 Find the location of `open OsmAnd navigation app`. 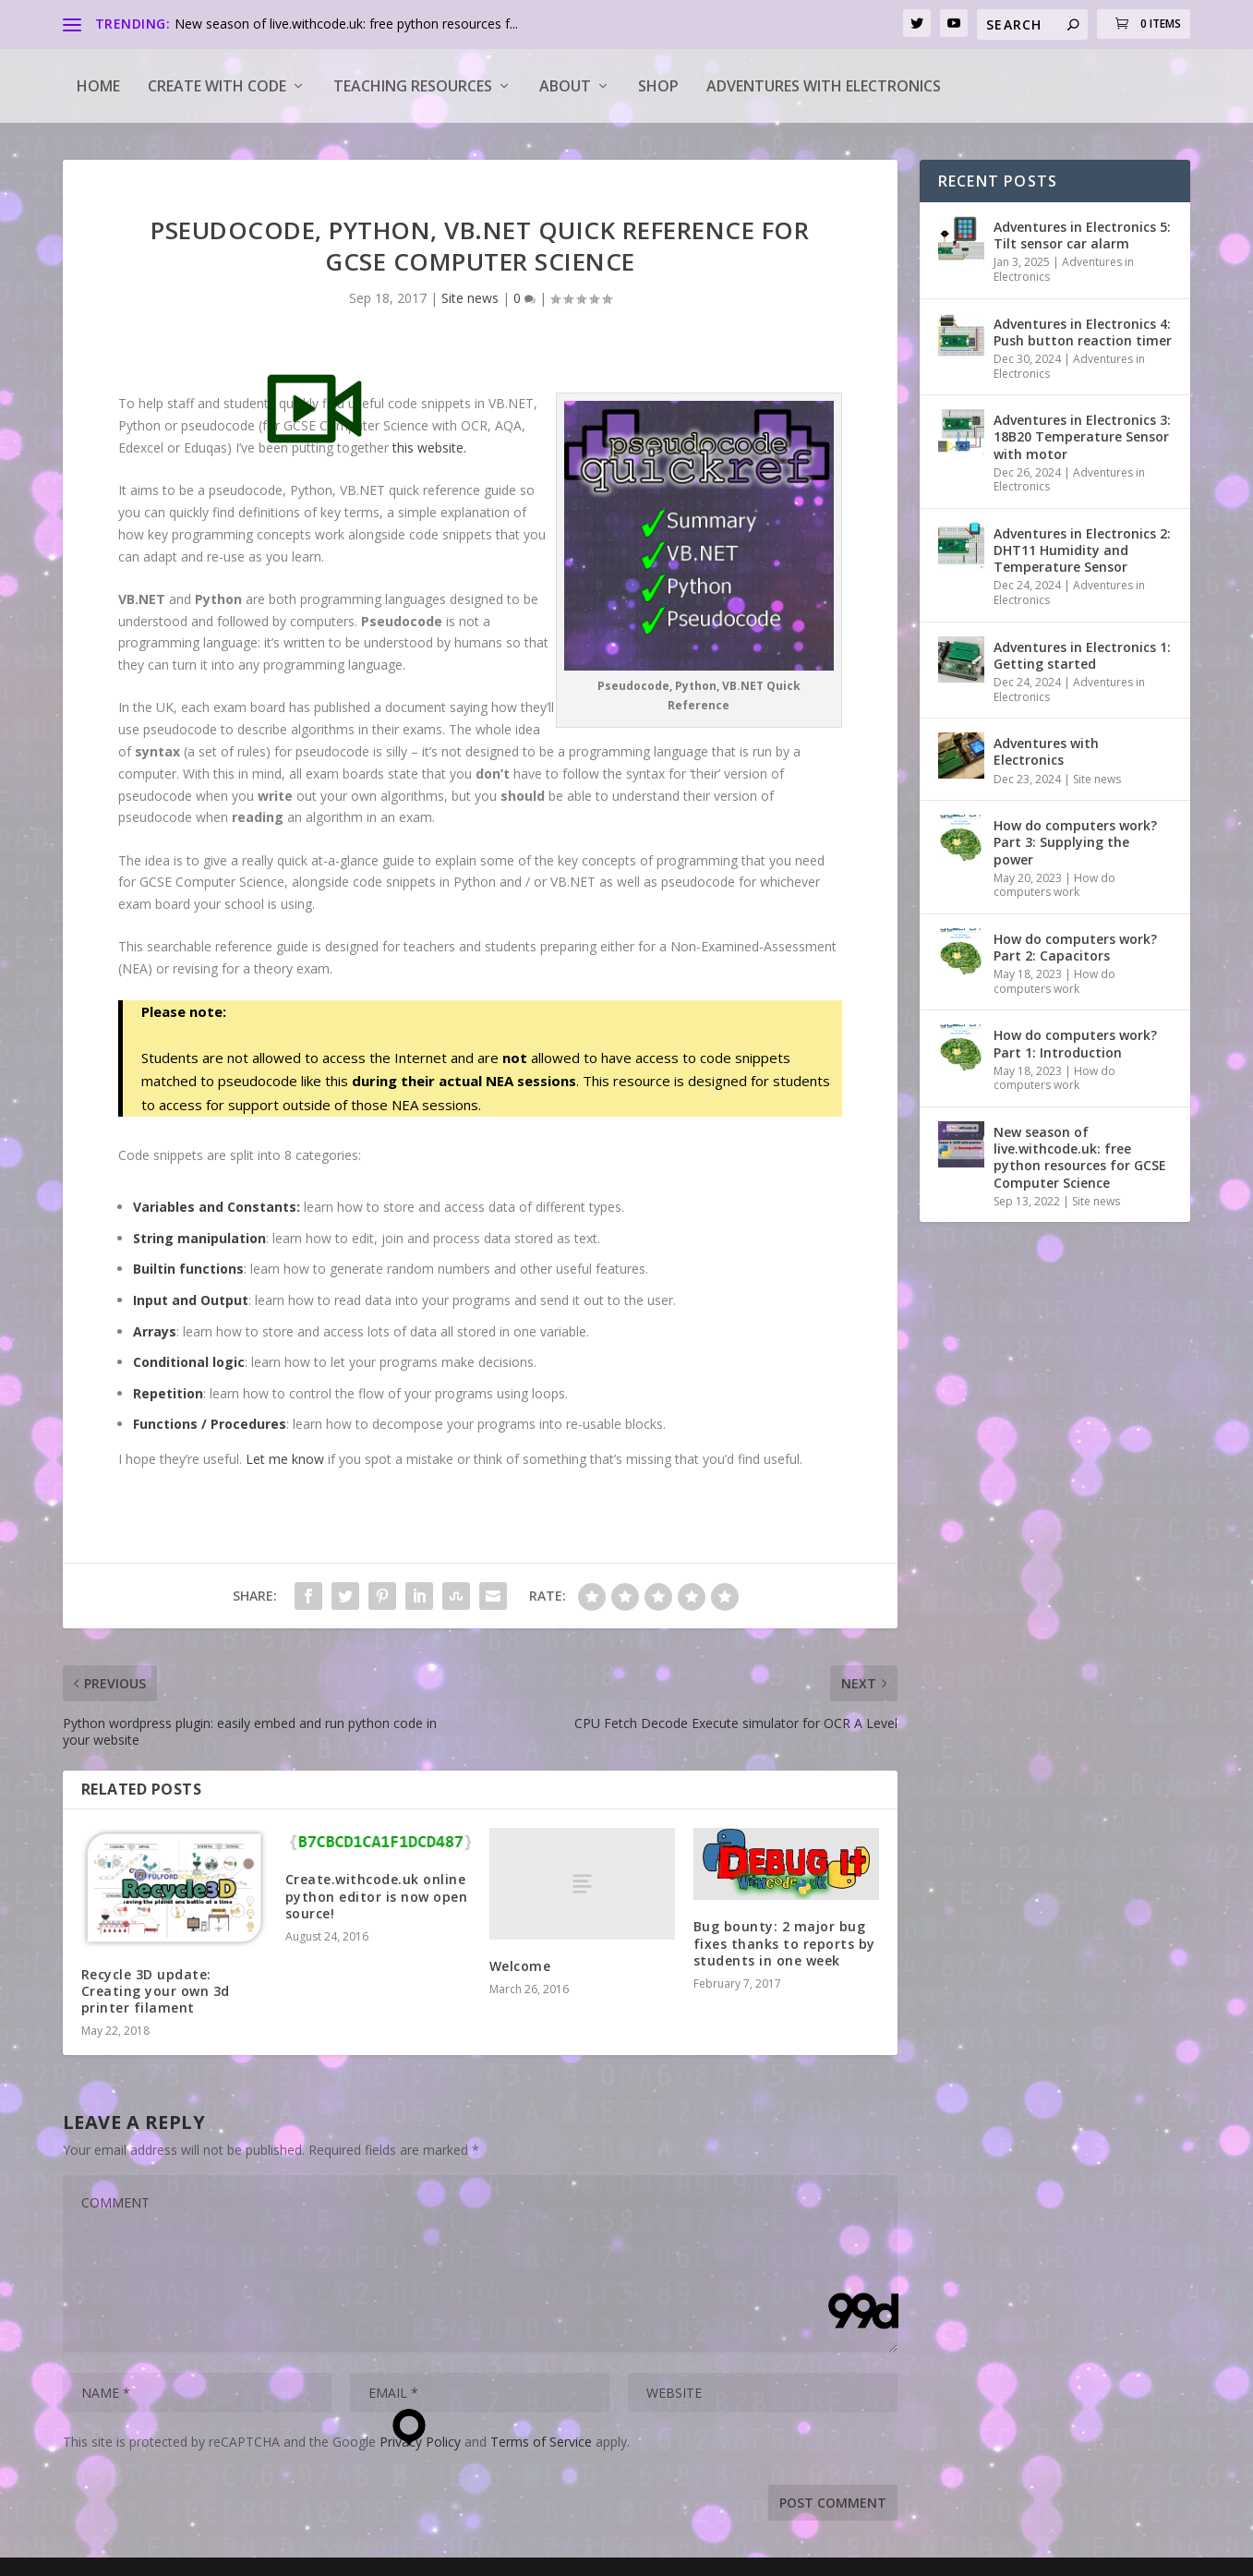

open OsmAnd navigation app is located at coordinates (409, 2427).